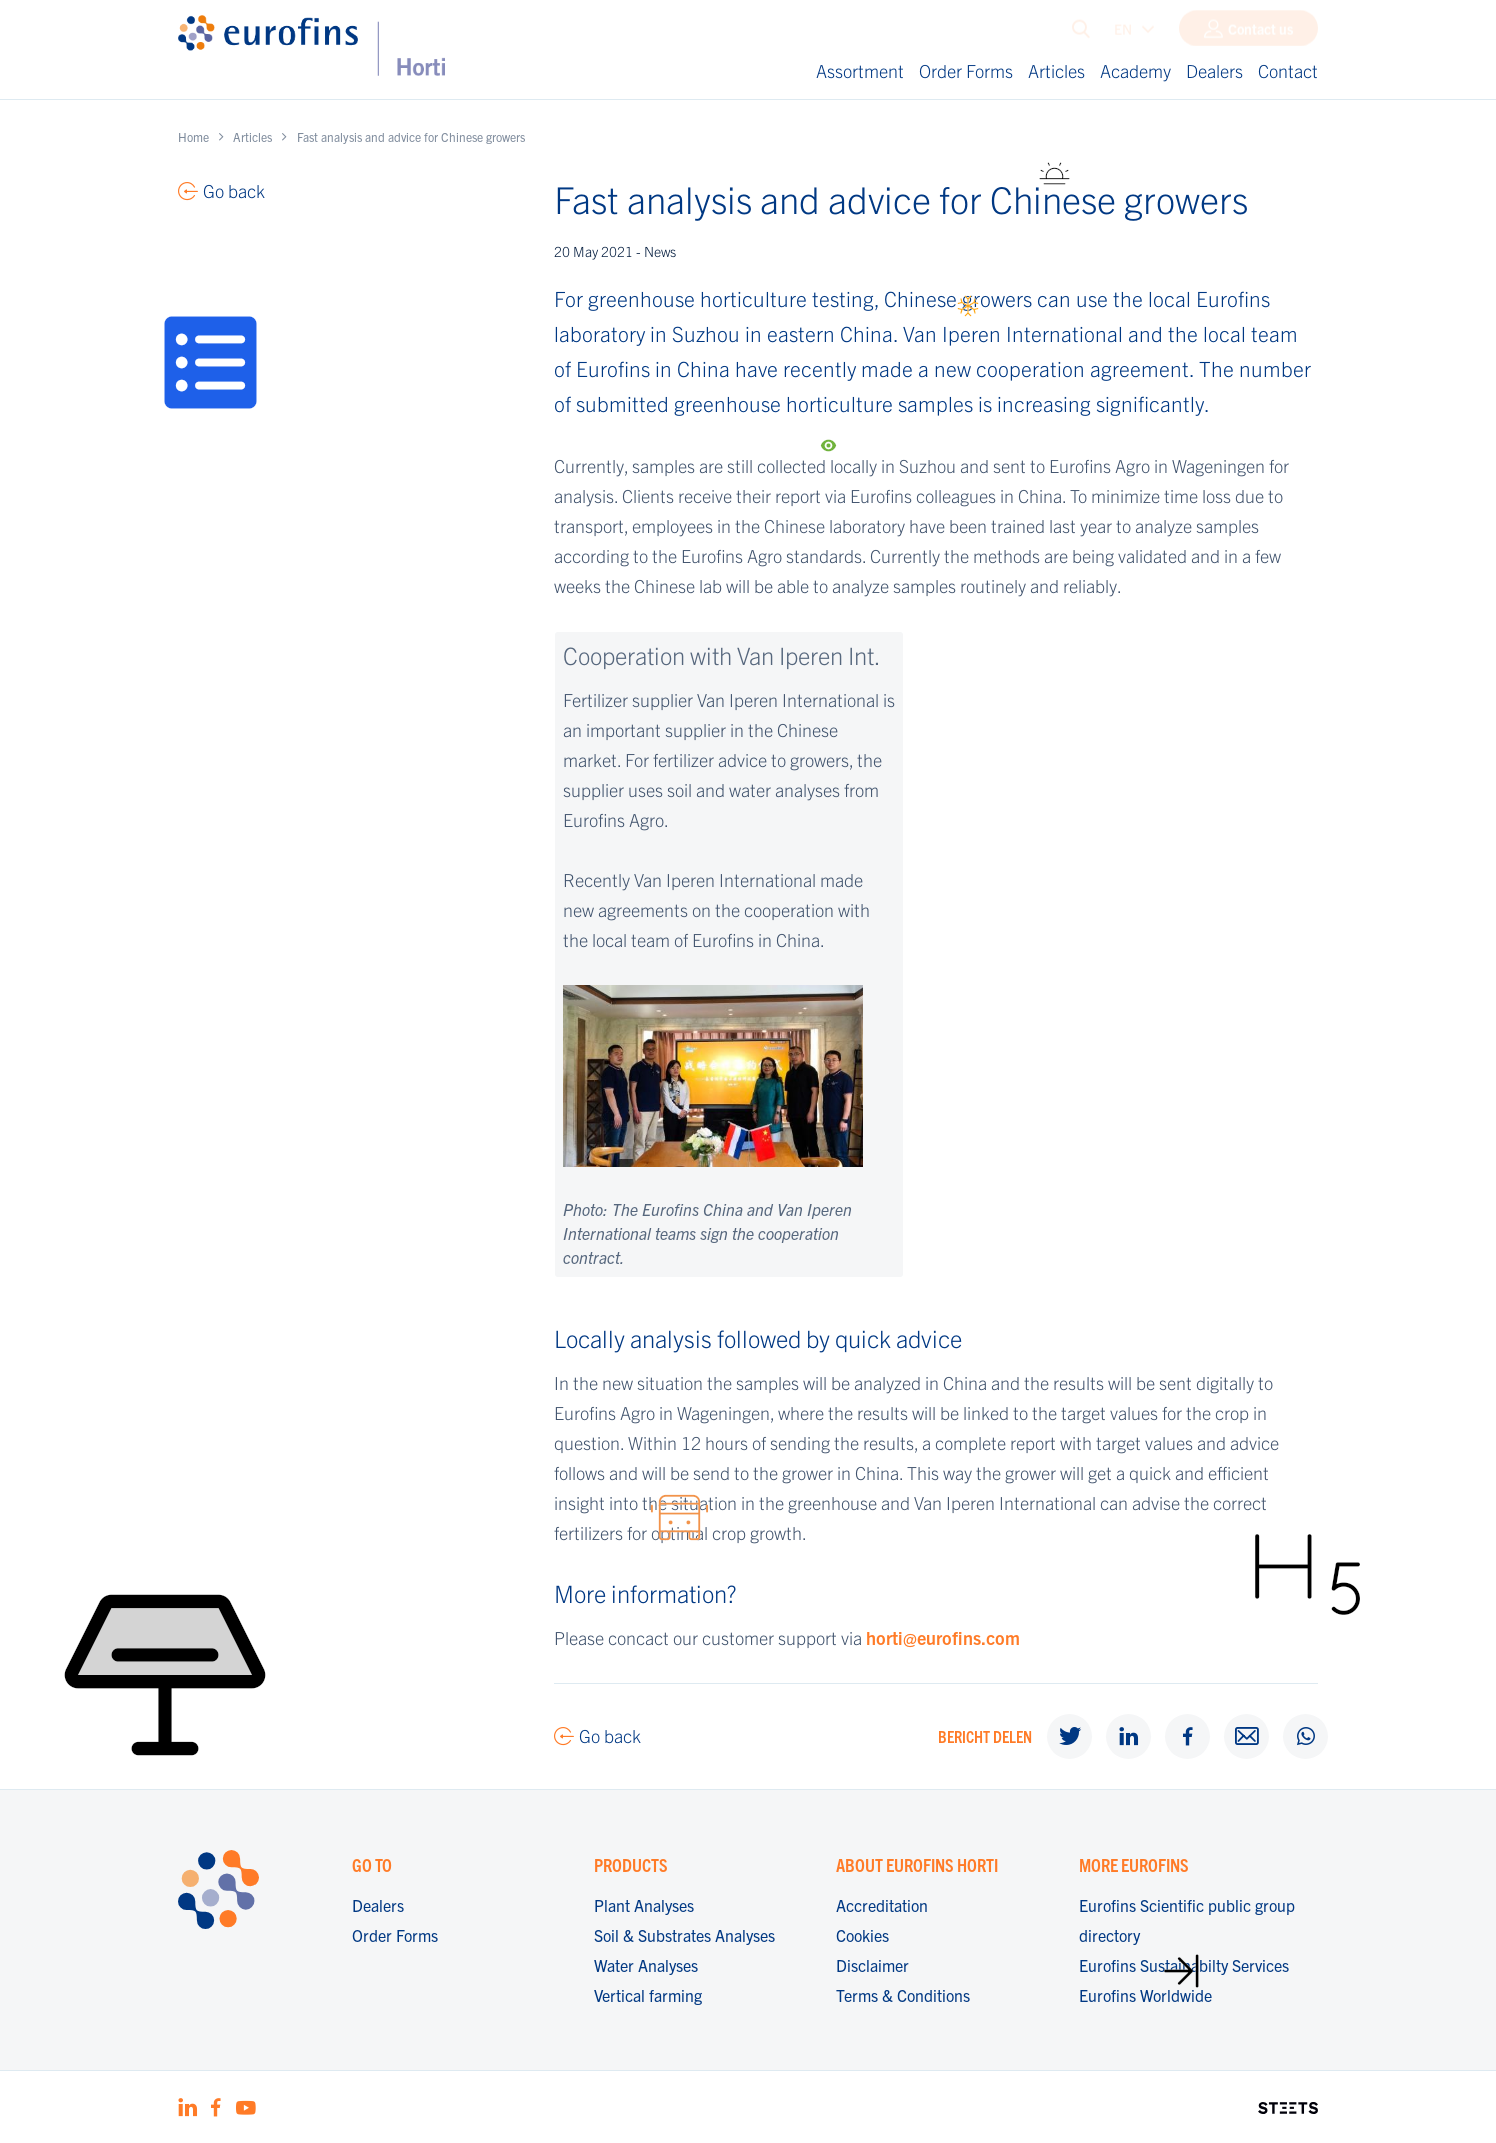 The height and width of the screenshot is (2143, 1496). Describe the element at coordinates (1182, 1971) in the screenshot. I see `navigate to the next item or page` at that location.